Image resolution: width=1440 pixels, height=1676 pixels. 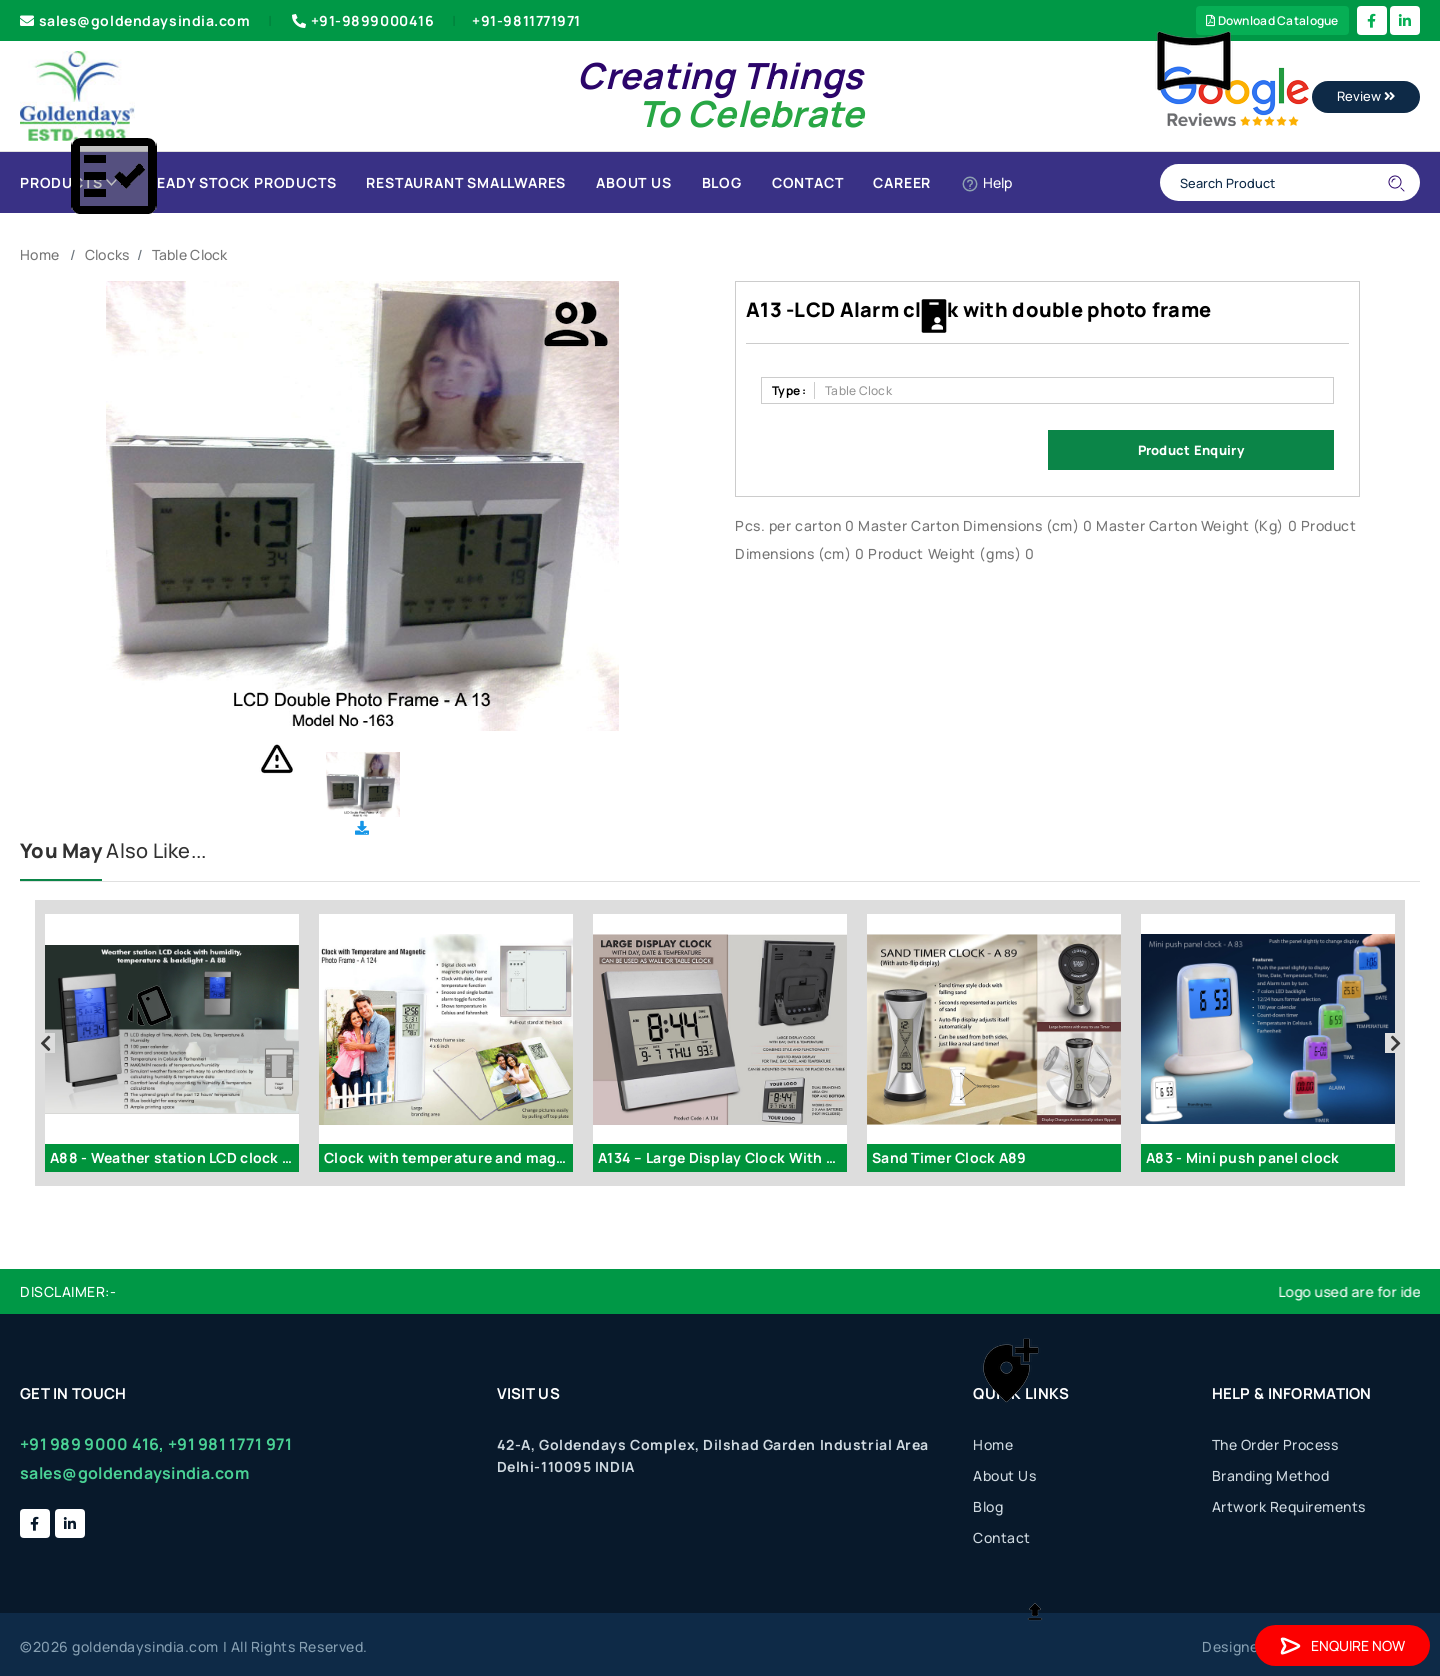 What do you see at coordinates (277, 758) in the screenshot?
I see `indicates a warning or caution state` at bounding box center [277, 758].